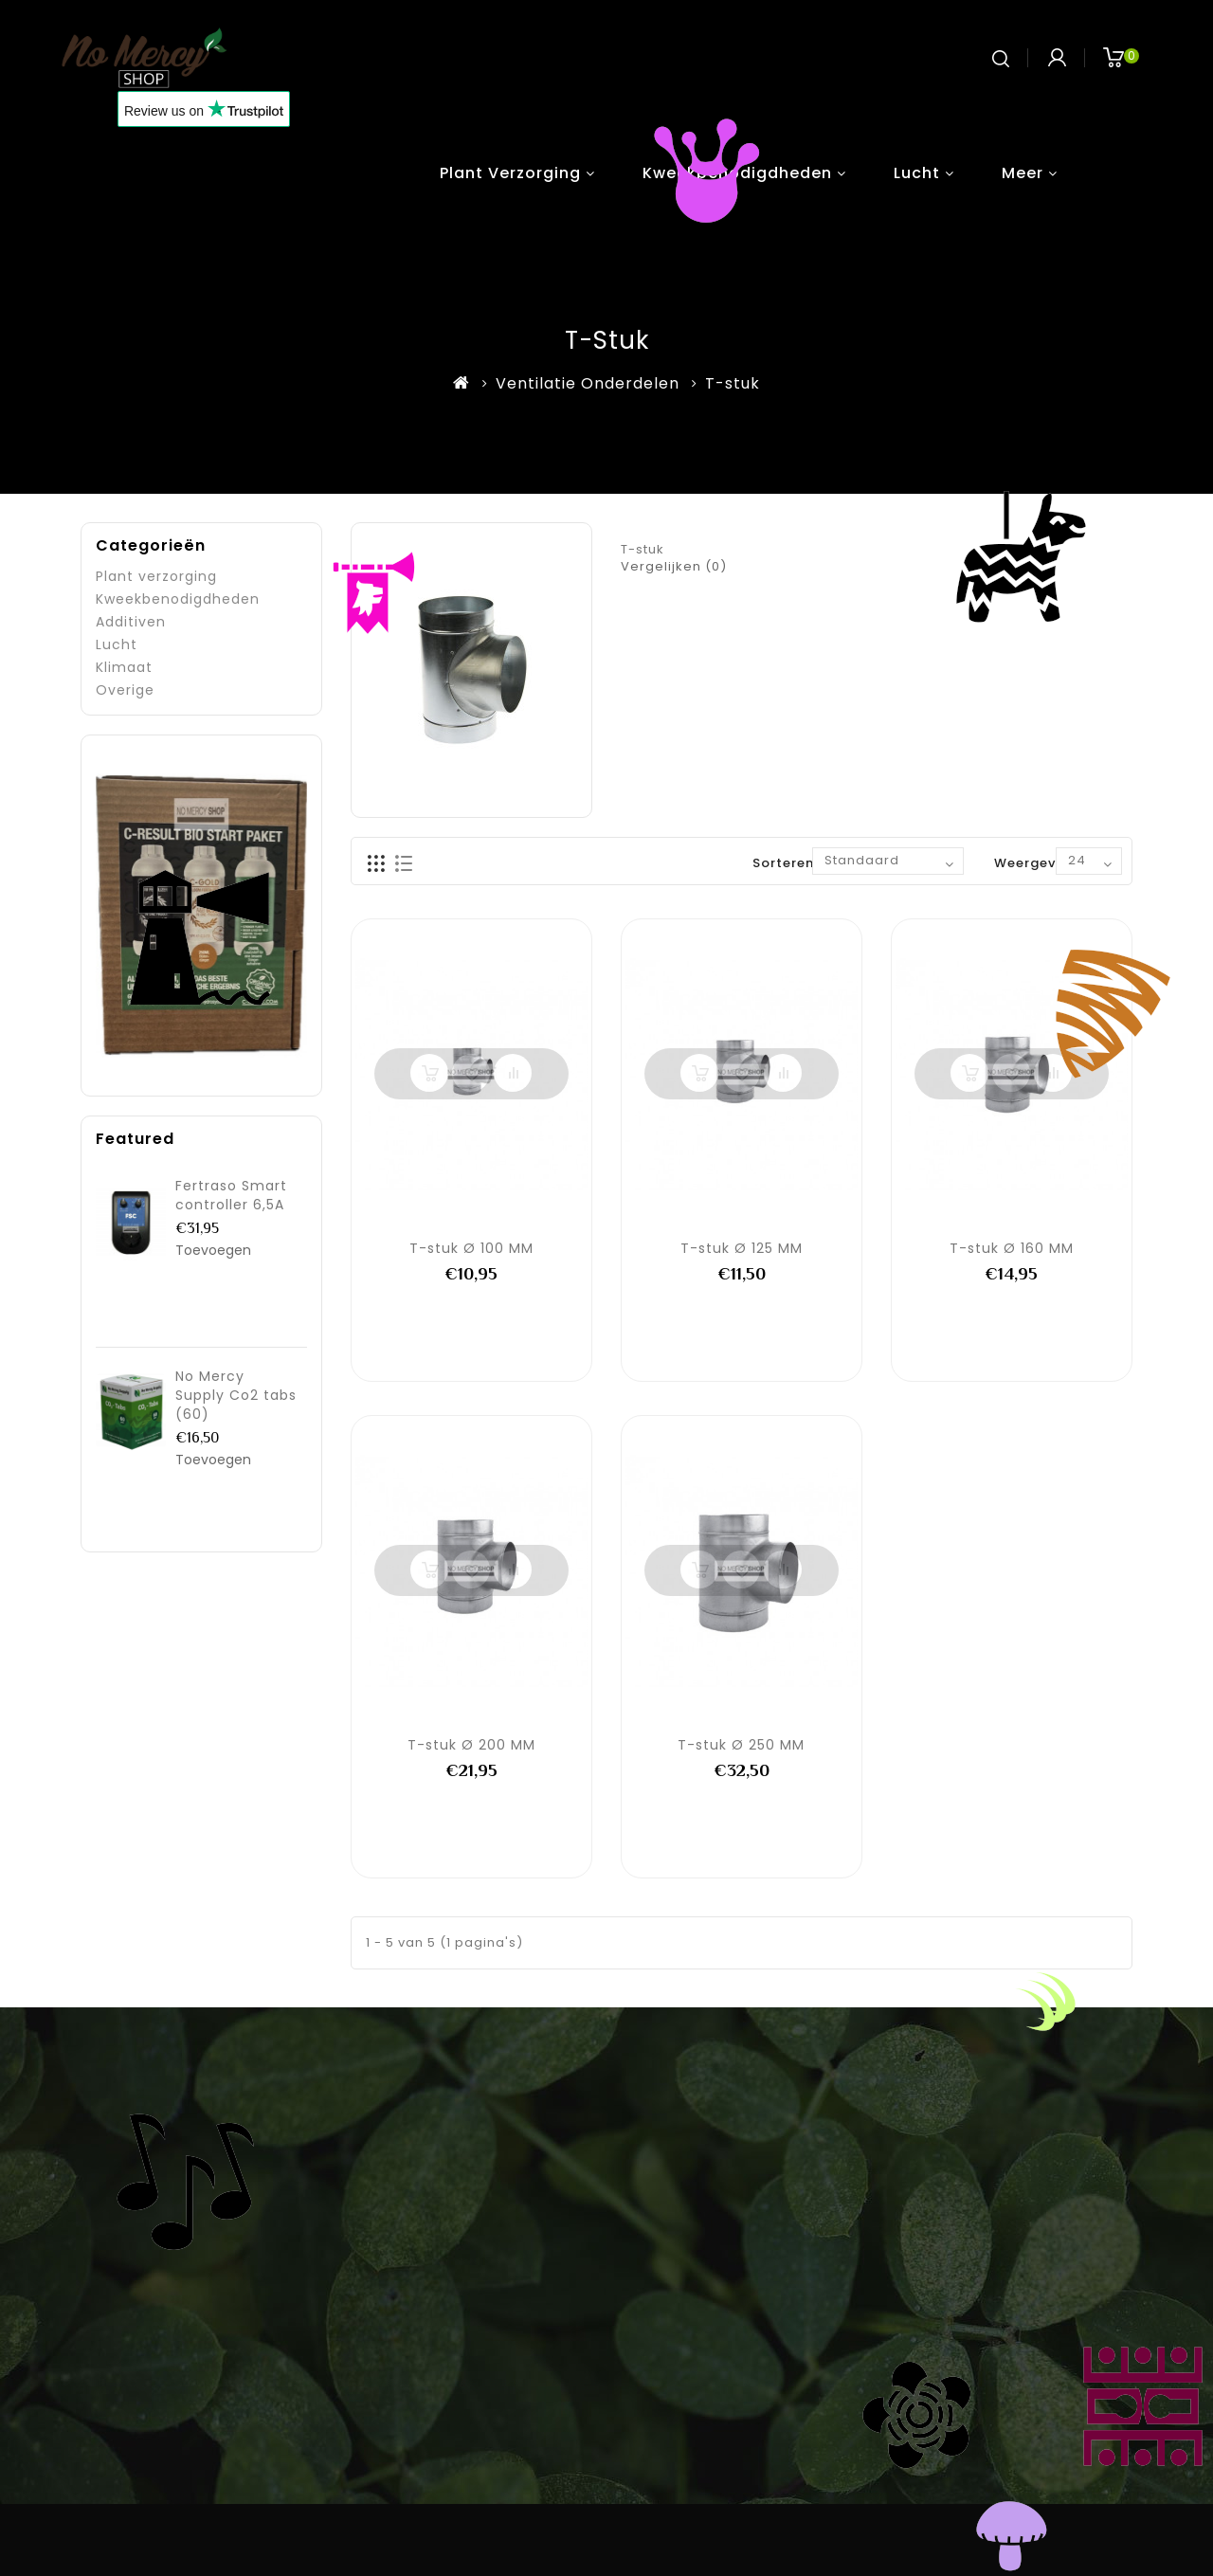 The width and height of the screenshot is (1213, 2576). I want to click on indicates a worm or creature enemy type, so click(916, 2414).